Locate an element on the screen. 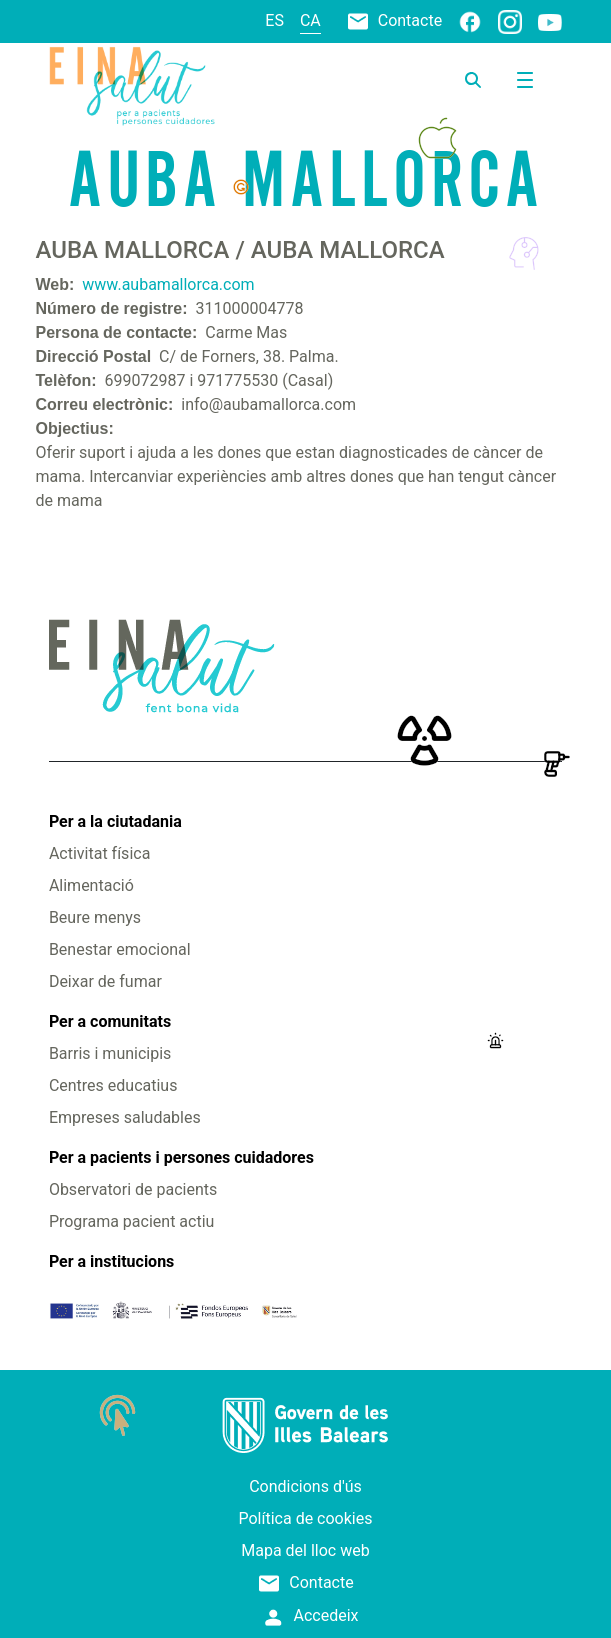 The height and width of the screenshot is (1638, 611). indicates hazardous or radioactive content warning is located at coordinates (424, 738).